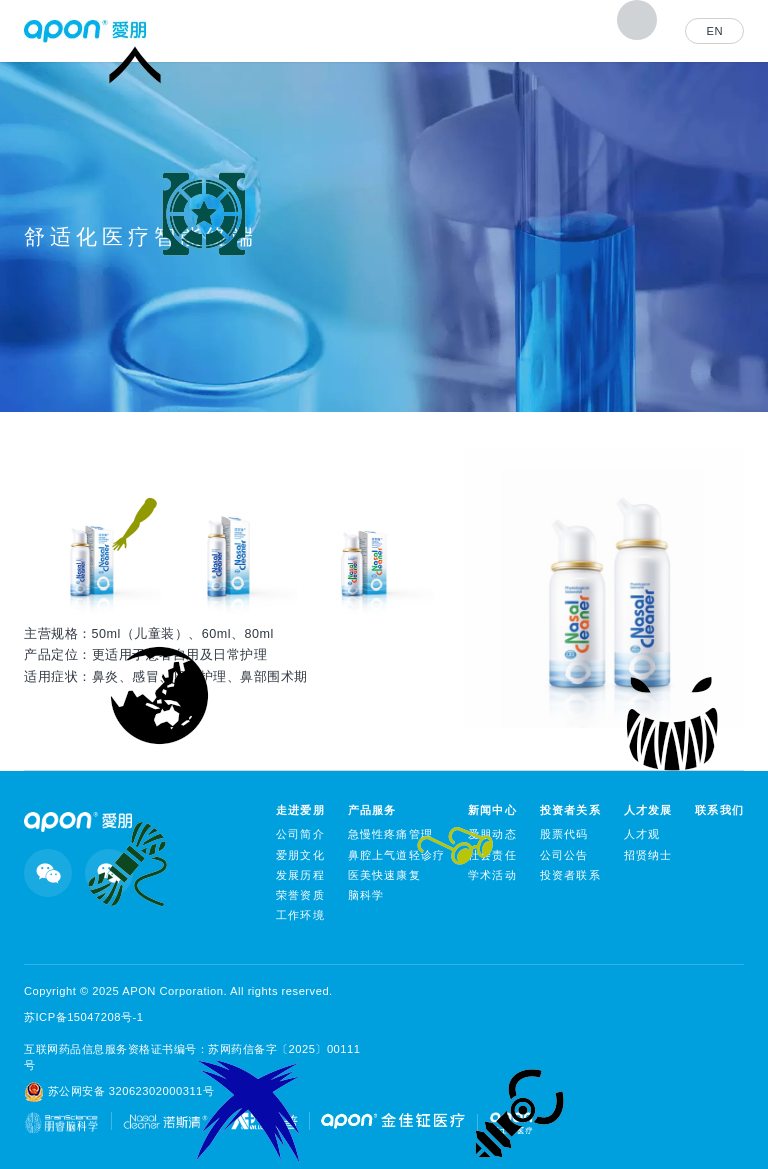 This screenshot has height=1169, width=768. What do you see at coordinates (135, 65) in the screenshot?
I see `indicates lowest military rank (private)` at bounding box center [135, 65].